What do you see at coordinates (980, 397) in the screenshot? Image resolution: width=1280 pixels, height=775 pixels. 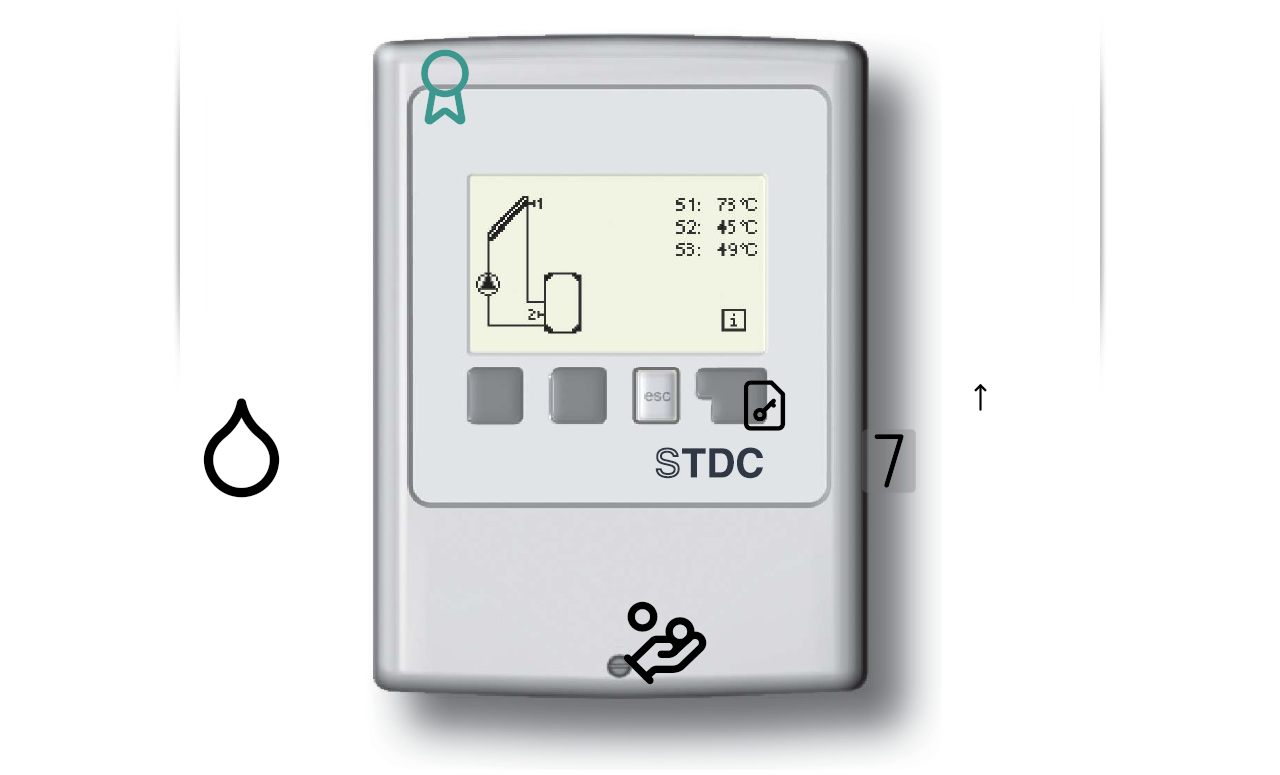 I see `move item up in a list` at bounding box center [980, 397].